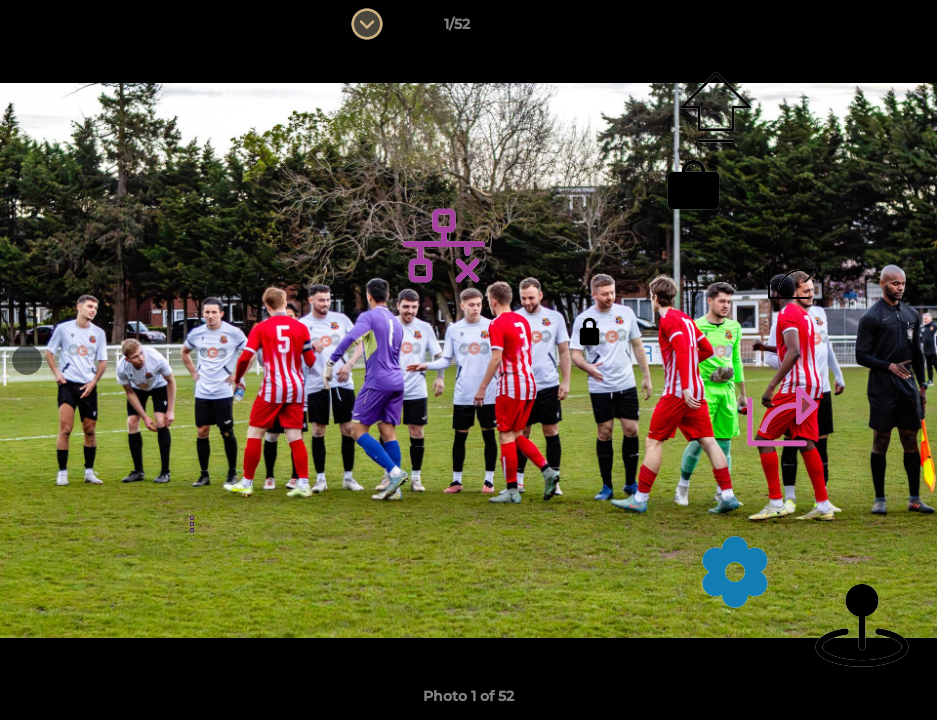  I want to click on view your shopping bag, so click(693, 187).